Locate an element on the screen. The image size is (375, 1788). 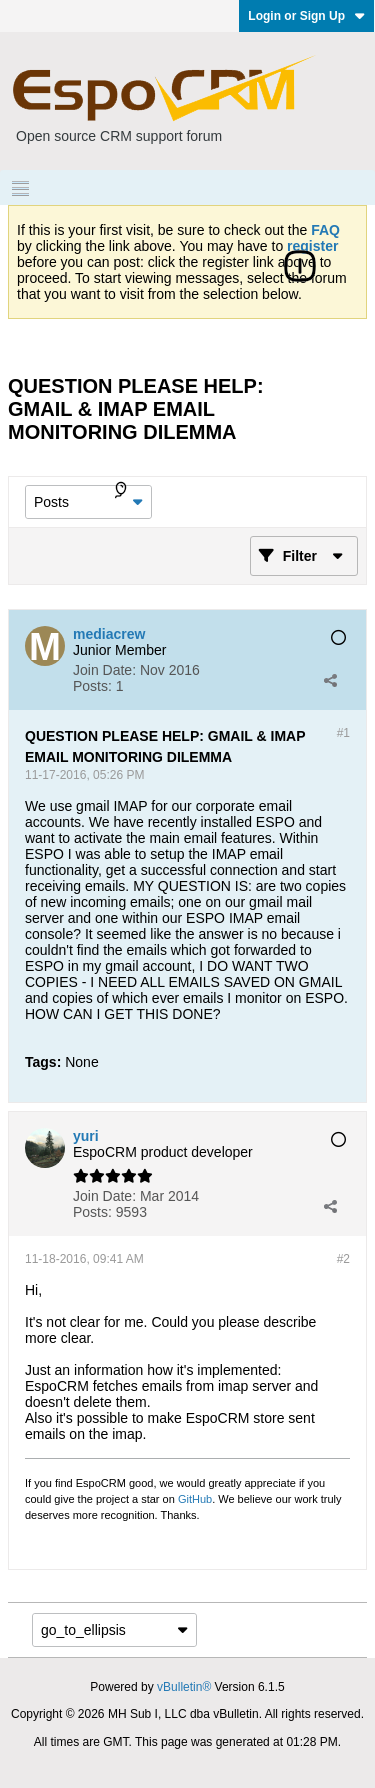
indicates a celebration or birthday event is located at coordinates (121, 490).